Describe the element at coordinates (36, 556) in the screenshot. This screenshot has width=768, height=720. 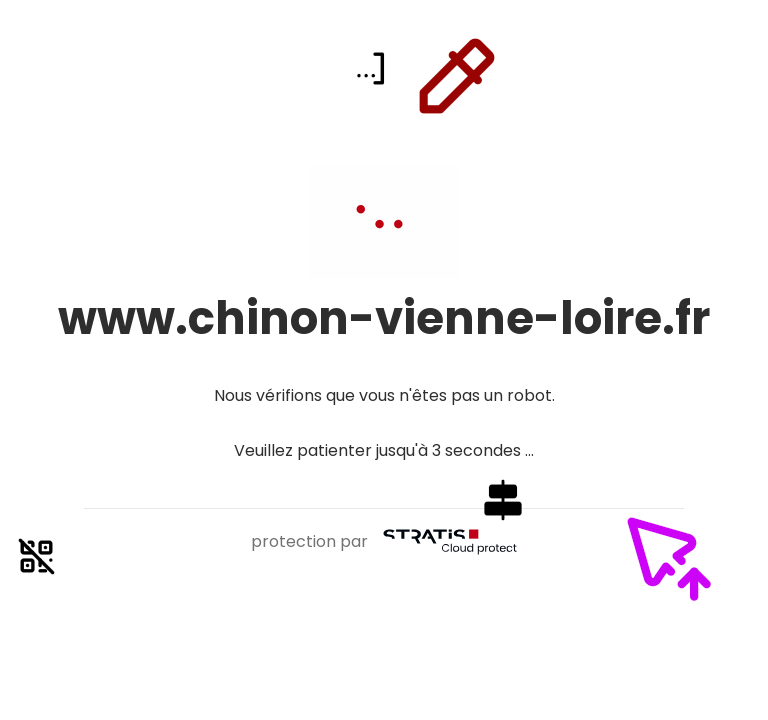
I see `QR code scanning is disabled` at that location.